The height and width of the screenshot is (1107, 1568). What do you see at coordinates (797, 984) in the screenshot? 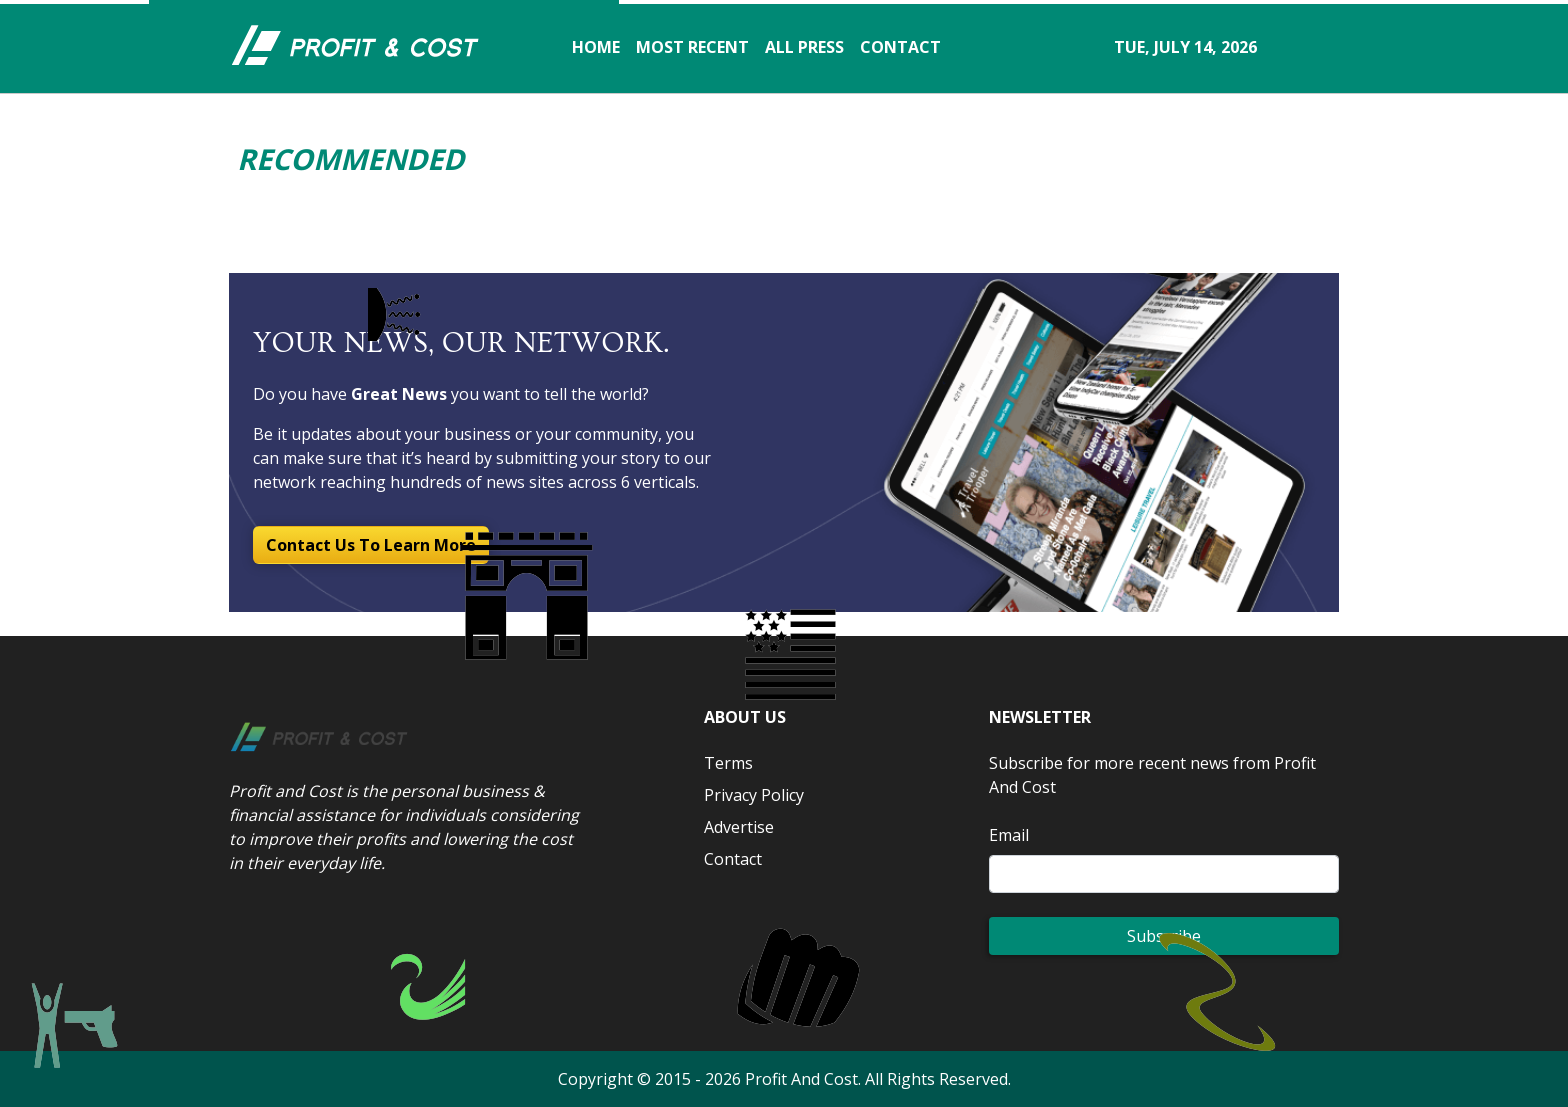
I see `attack or melee action in a game` at bounding box center [797, 984].